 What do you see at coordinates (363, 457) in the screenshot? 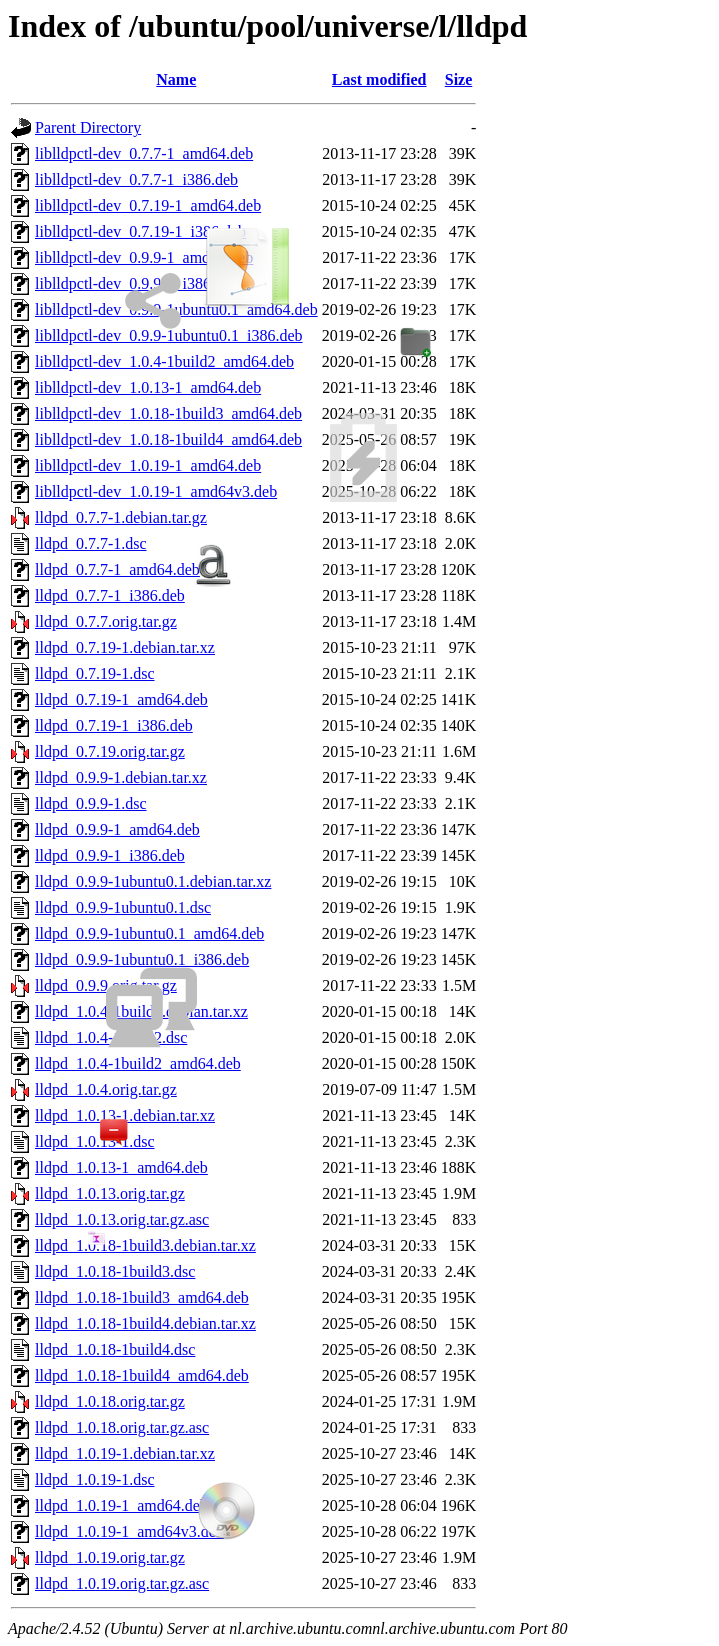
I see `indicates battery is fully charged` at bounding box center [363, 457].